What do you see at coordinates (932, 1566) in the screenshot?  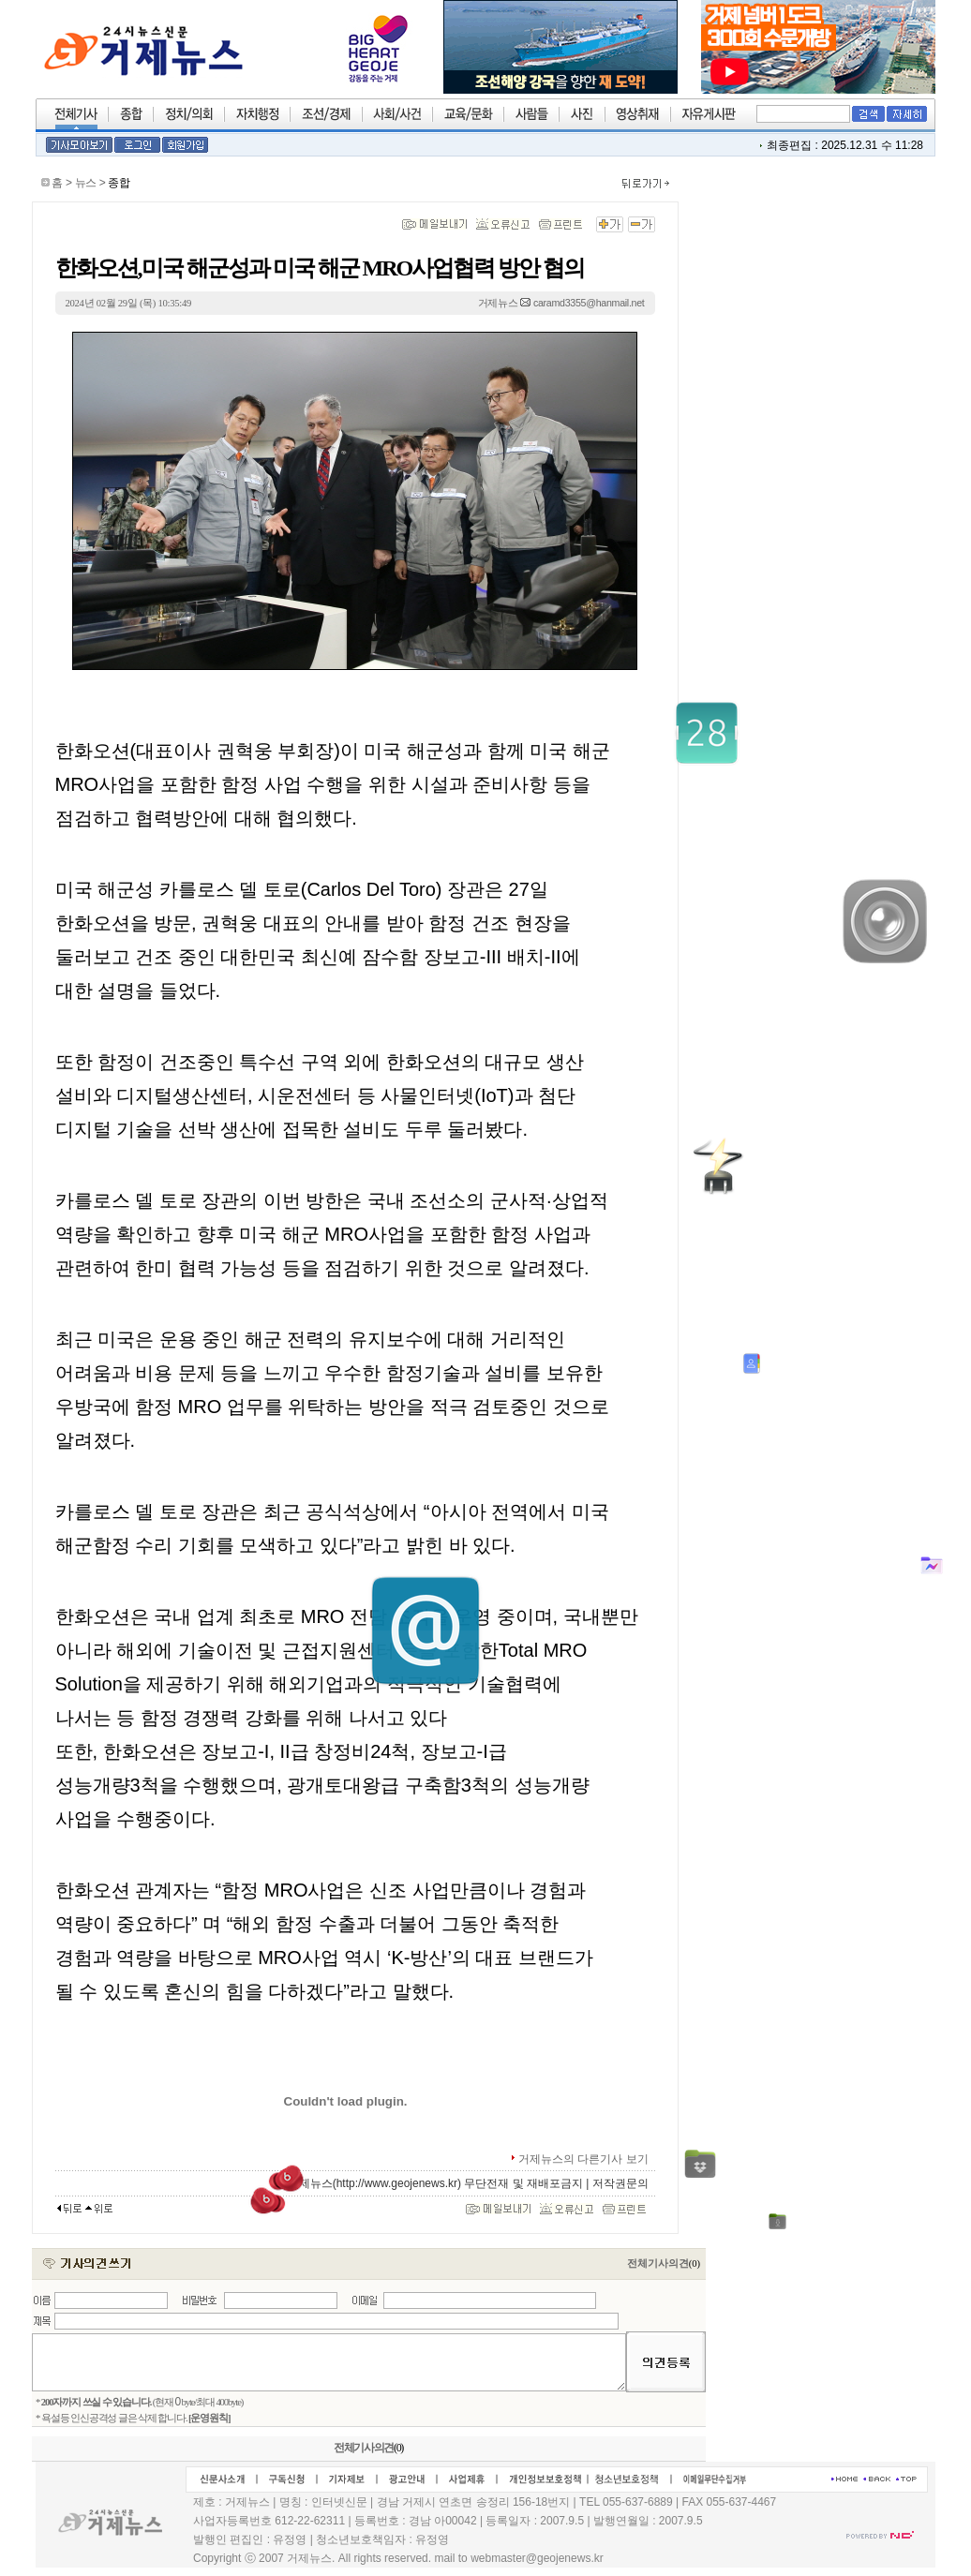 I see `open messenger app folder` at bounding box center [932, 1566].